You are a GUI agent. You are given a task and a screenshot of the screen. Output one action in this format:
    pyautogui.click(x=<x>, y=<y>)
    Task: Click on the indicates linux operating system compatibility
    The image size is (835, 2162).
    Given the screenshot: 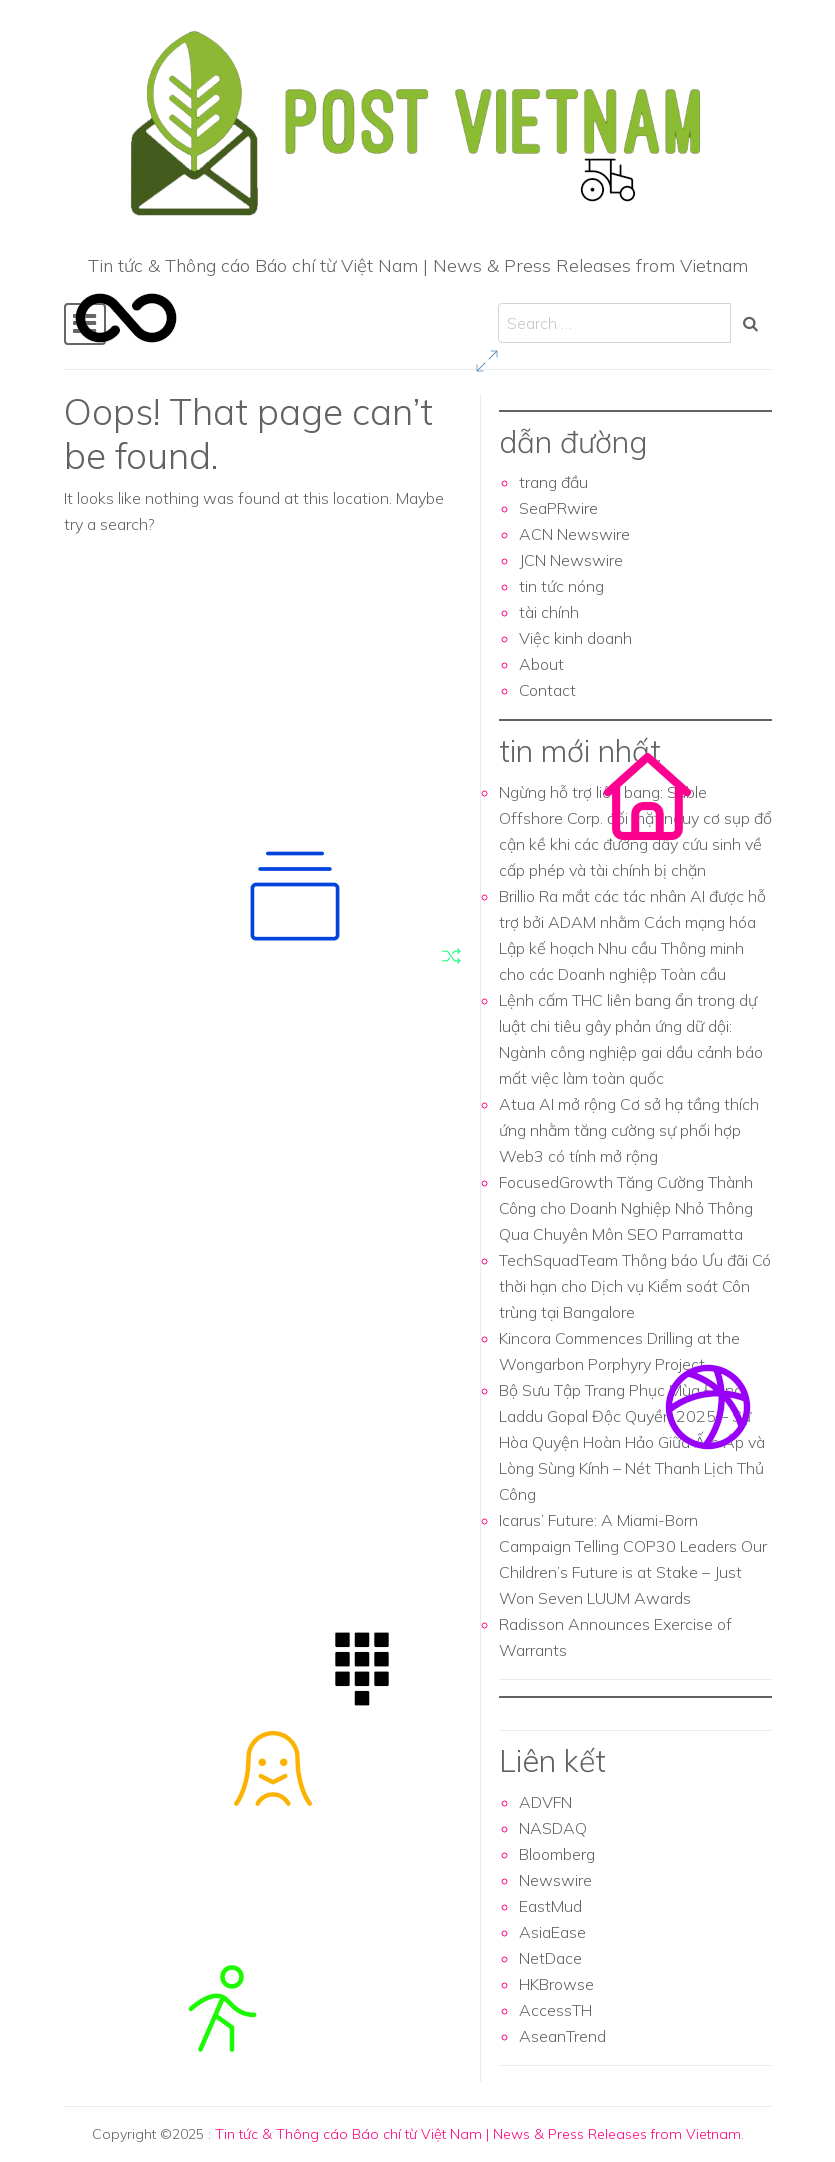 What is the action you would take?
    pyautogui.click(x=273, y=1773)
    